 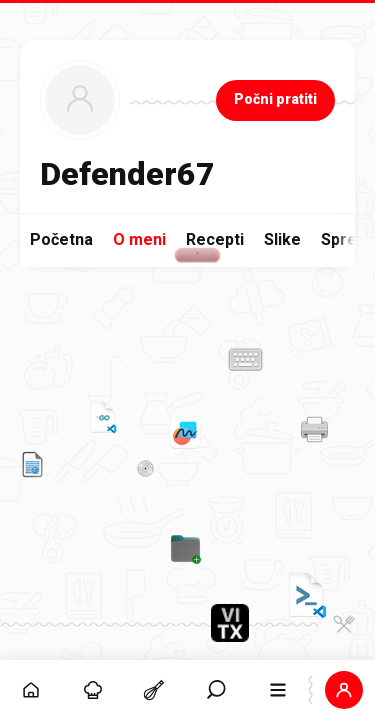 I want to click on open a Go language file in Visual Studio Code, so click(x=102, y=417).